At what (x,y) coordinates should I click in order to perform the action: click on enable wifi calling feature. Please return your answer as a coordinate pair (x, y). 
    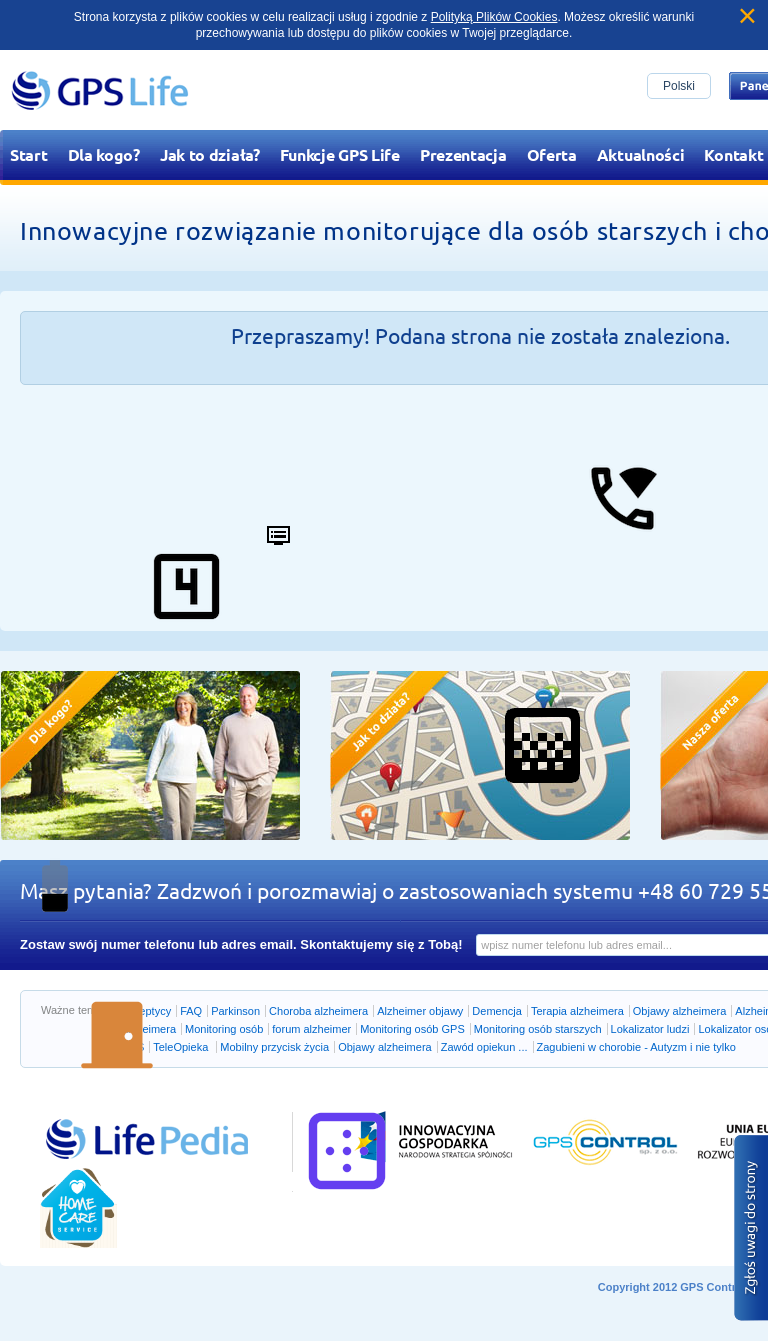
    Looking at the image, I should click on (622, 498).